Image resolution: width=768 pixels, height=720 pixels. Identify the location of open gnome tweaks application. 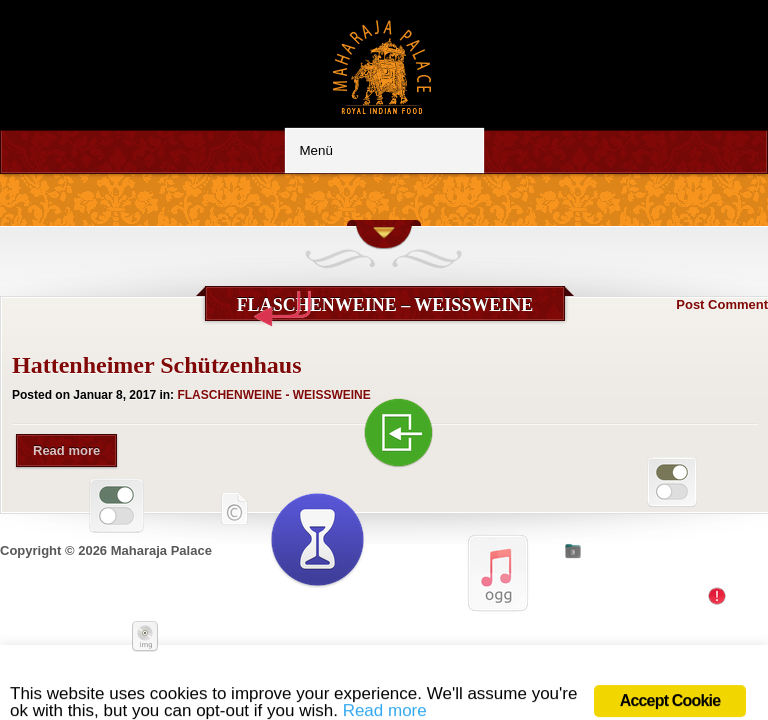
(672, 482).